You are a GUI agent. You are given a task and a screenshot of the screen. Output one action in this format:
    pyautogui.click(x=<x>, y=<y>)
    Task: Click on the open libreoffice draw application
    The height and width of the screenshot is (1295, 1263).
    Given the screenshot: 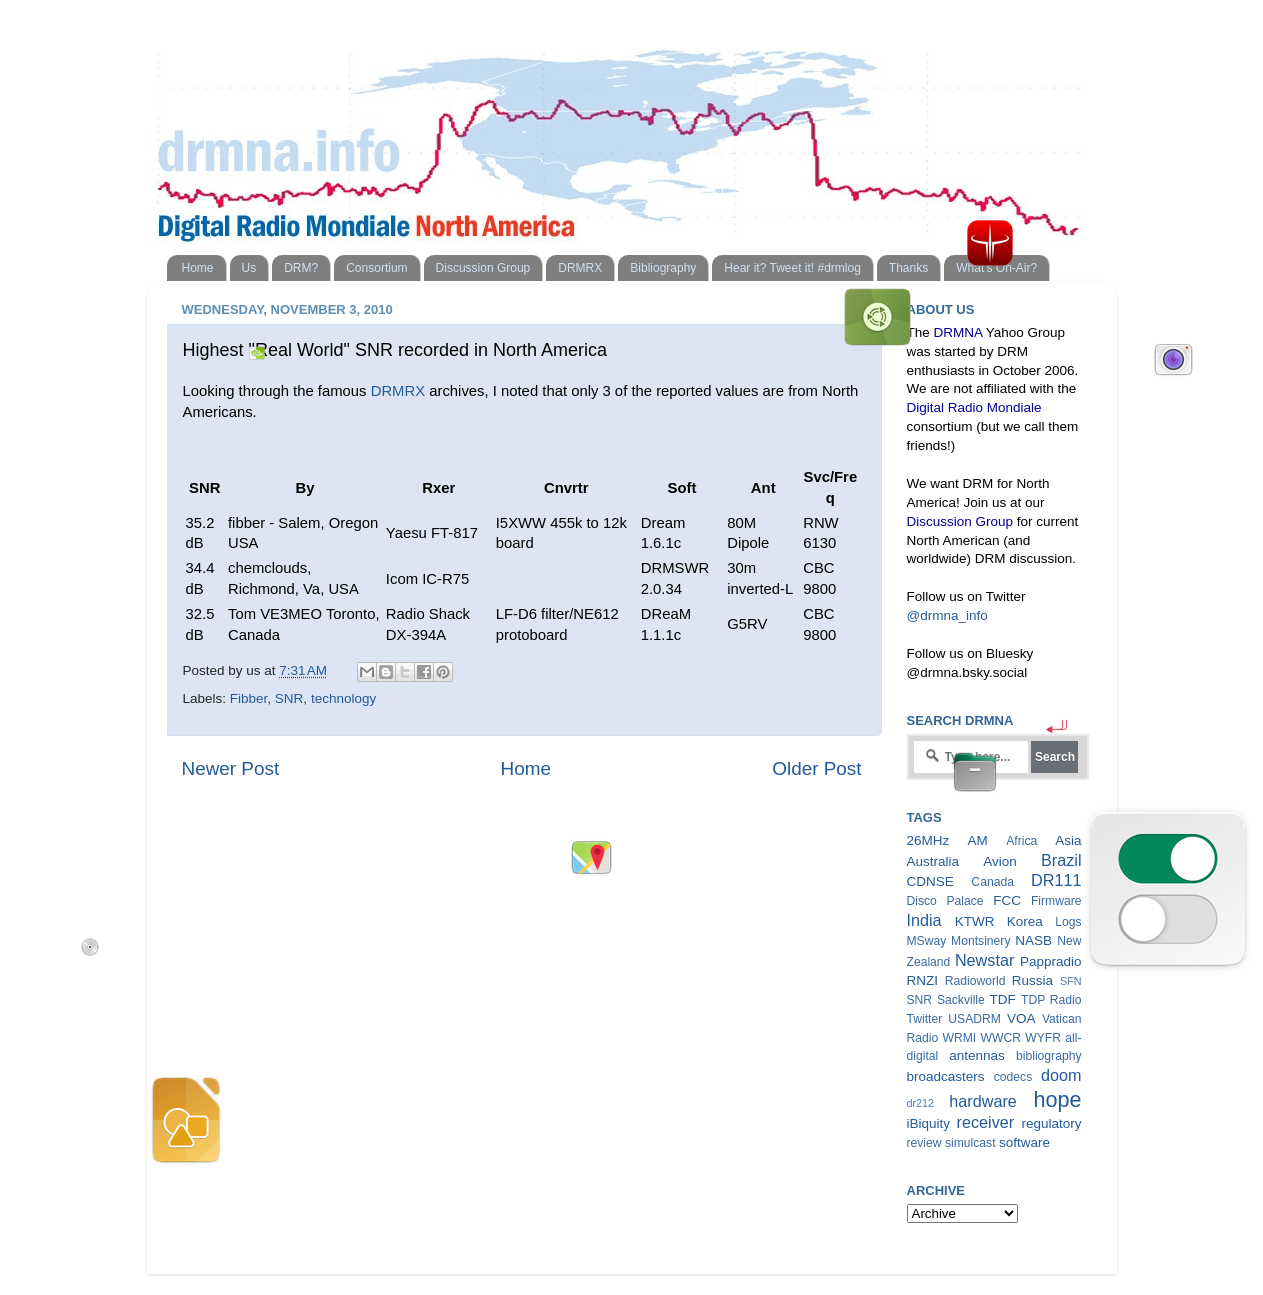 What is the action you would take?
    pyautogui.click(x=186, y=1120)
    